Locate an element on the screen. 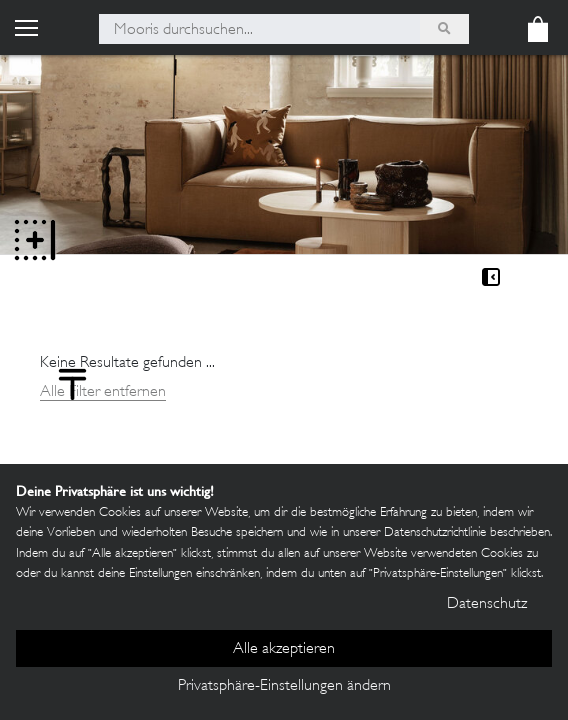 The height and width of the screenshot is (720, 568). add a right border to selected element is located at coordinates (35, 240).